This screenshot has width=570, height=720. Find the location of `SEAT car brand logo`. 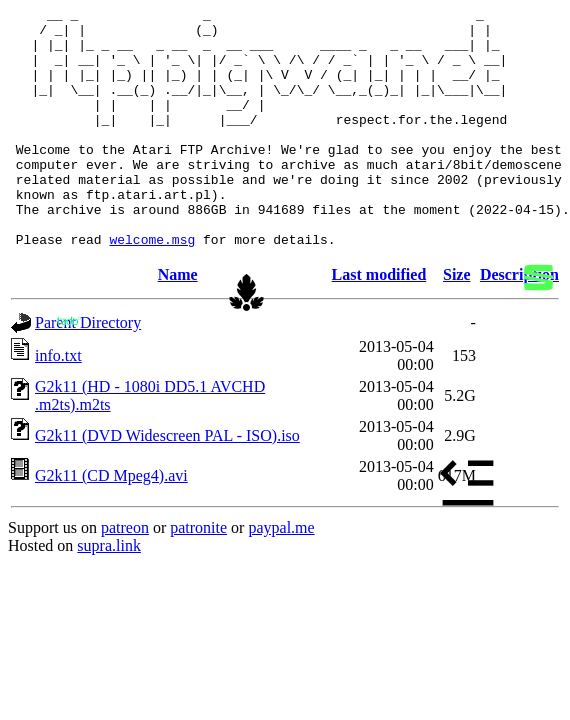

SEAT car brand logo is located at coordinates (538, 277).